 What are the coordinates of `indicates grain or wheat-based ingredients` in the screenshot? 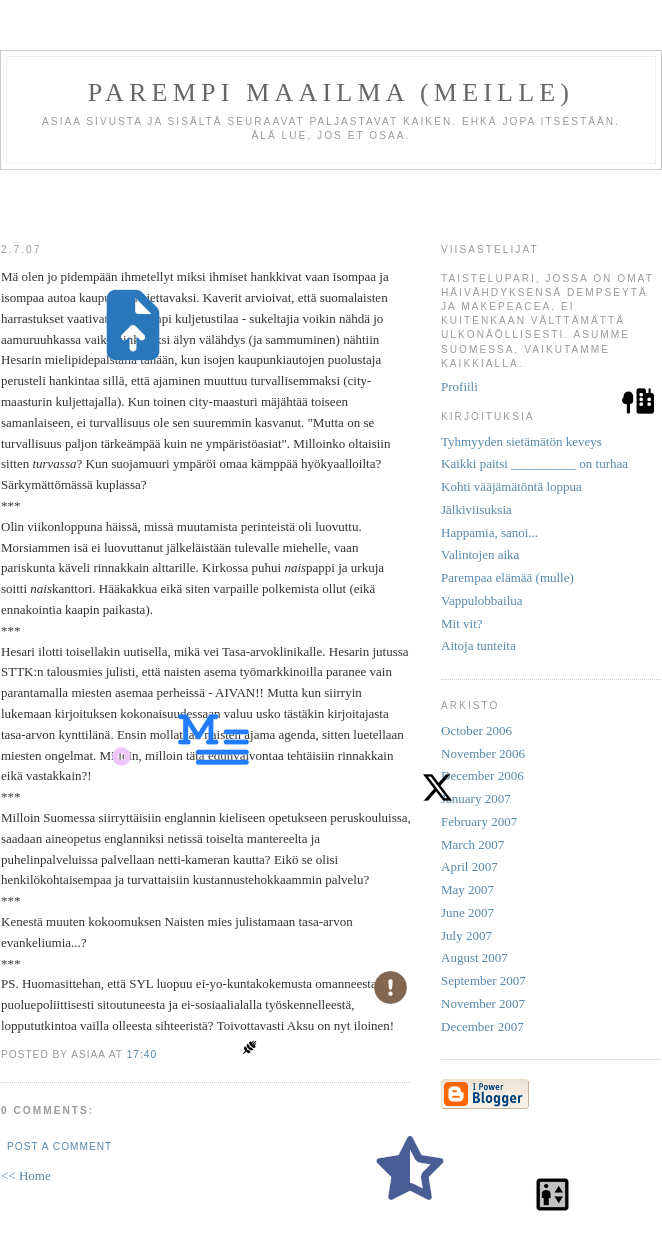 It's located at (250, 1047).